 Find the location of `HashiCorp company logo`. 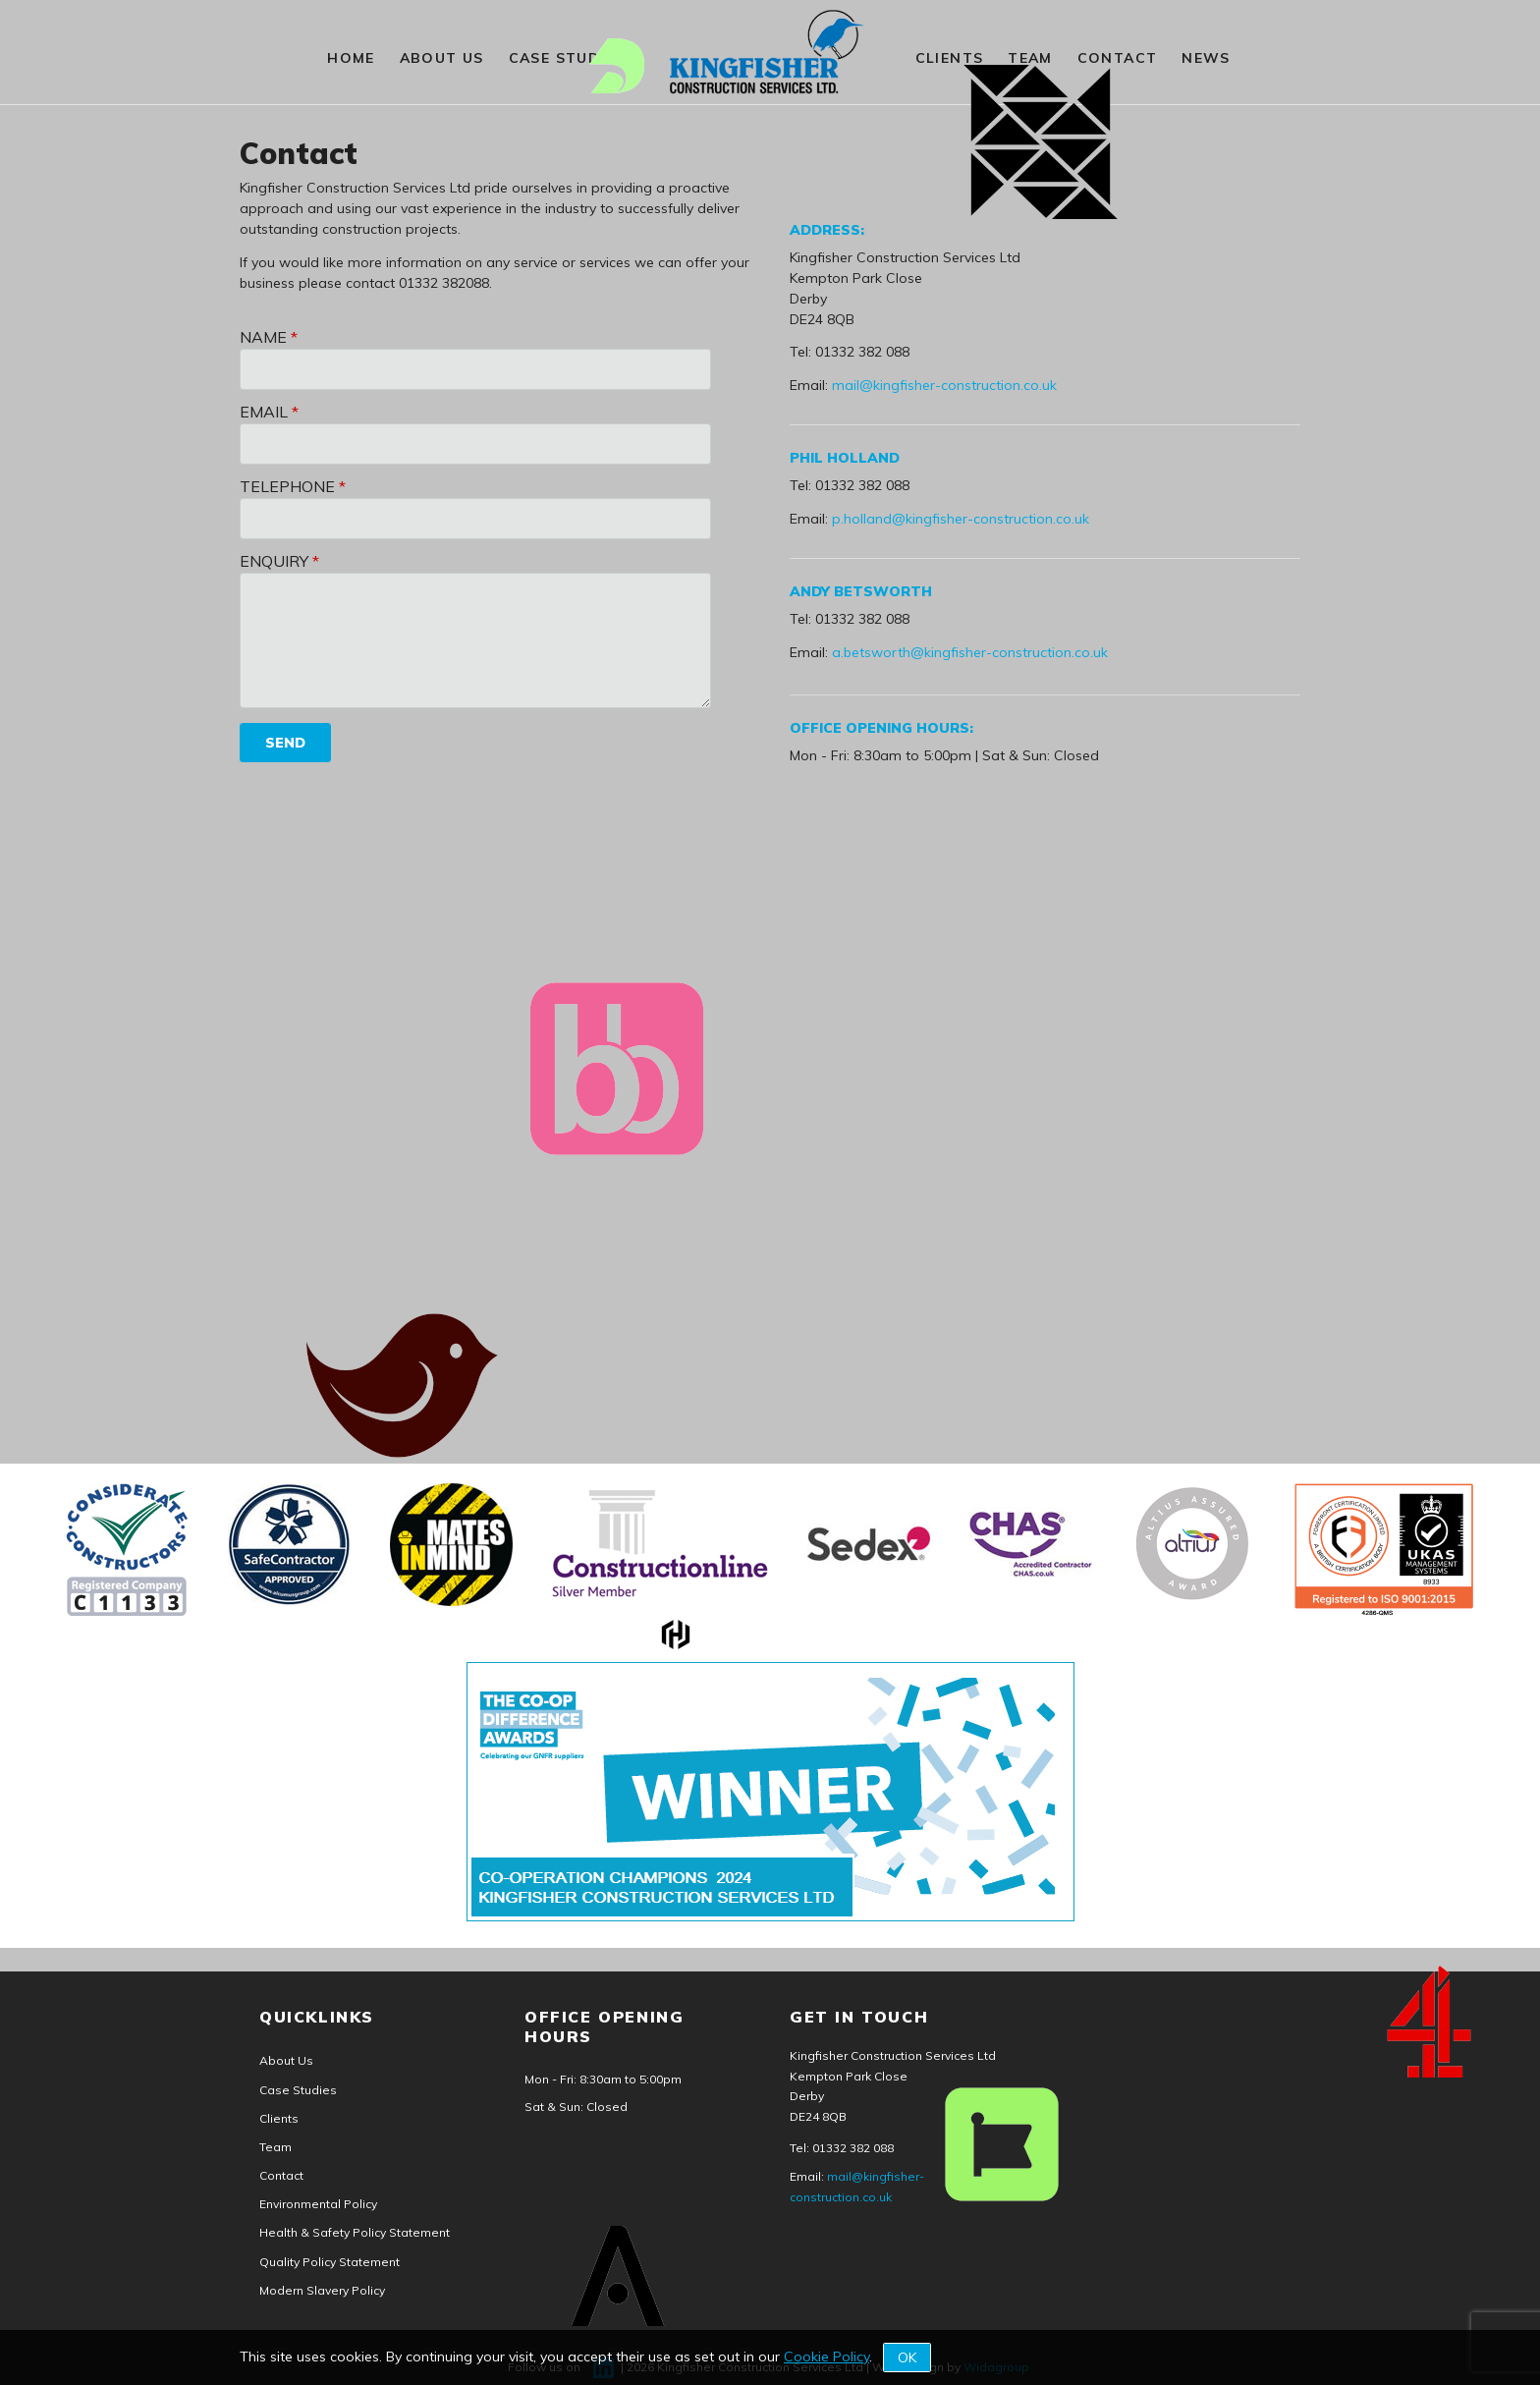

HashiCorp company logo is located at coordinates (676, 1635).